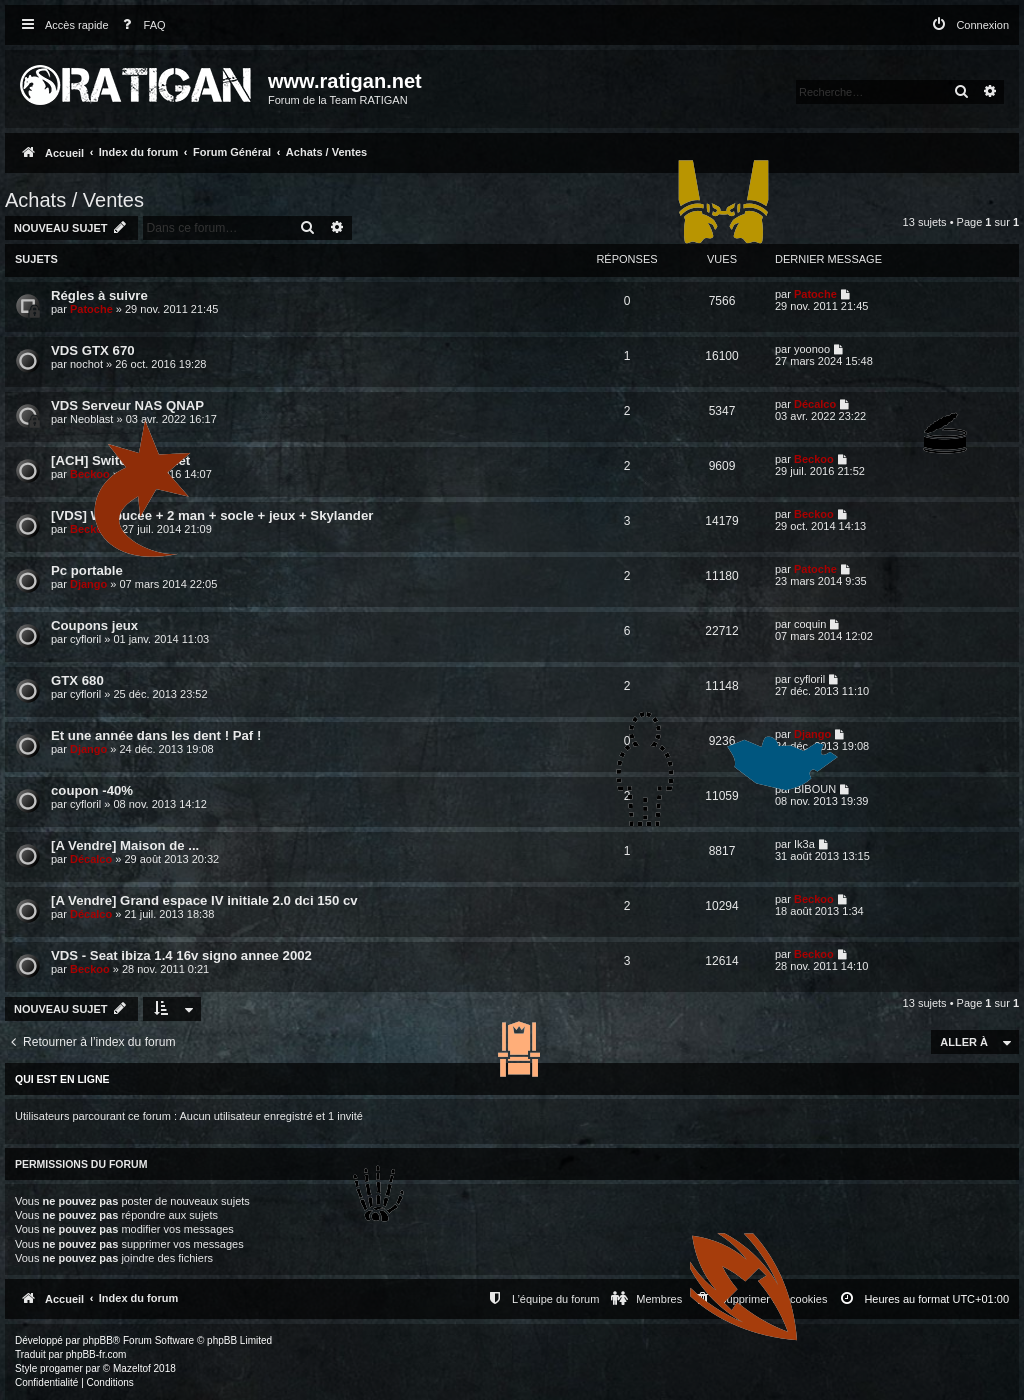 The height and width of the screenshot is (1400, 1024). Describe the element at coordinates (782, 763) in the screenshot. I see `select mongolia as your country or region` at that location.